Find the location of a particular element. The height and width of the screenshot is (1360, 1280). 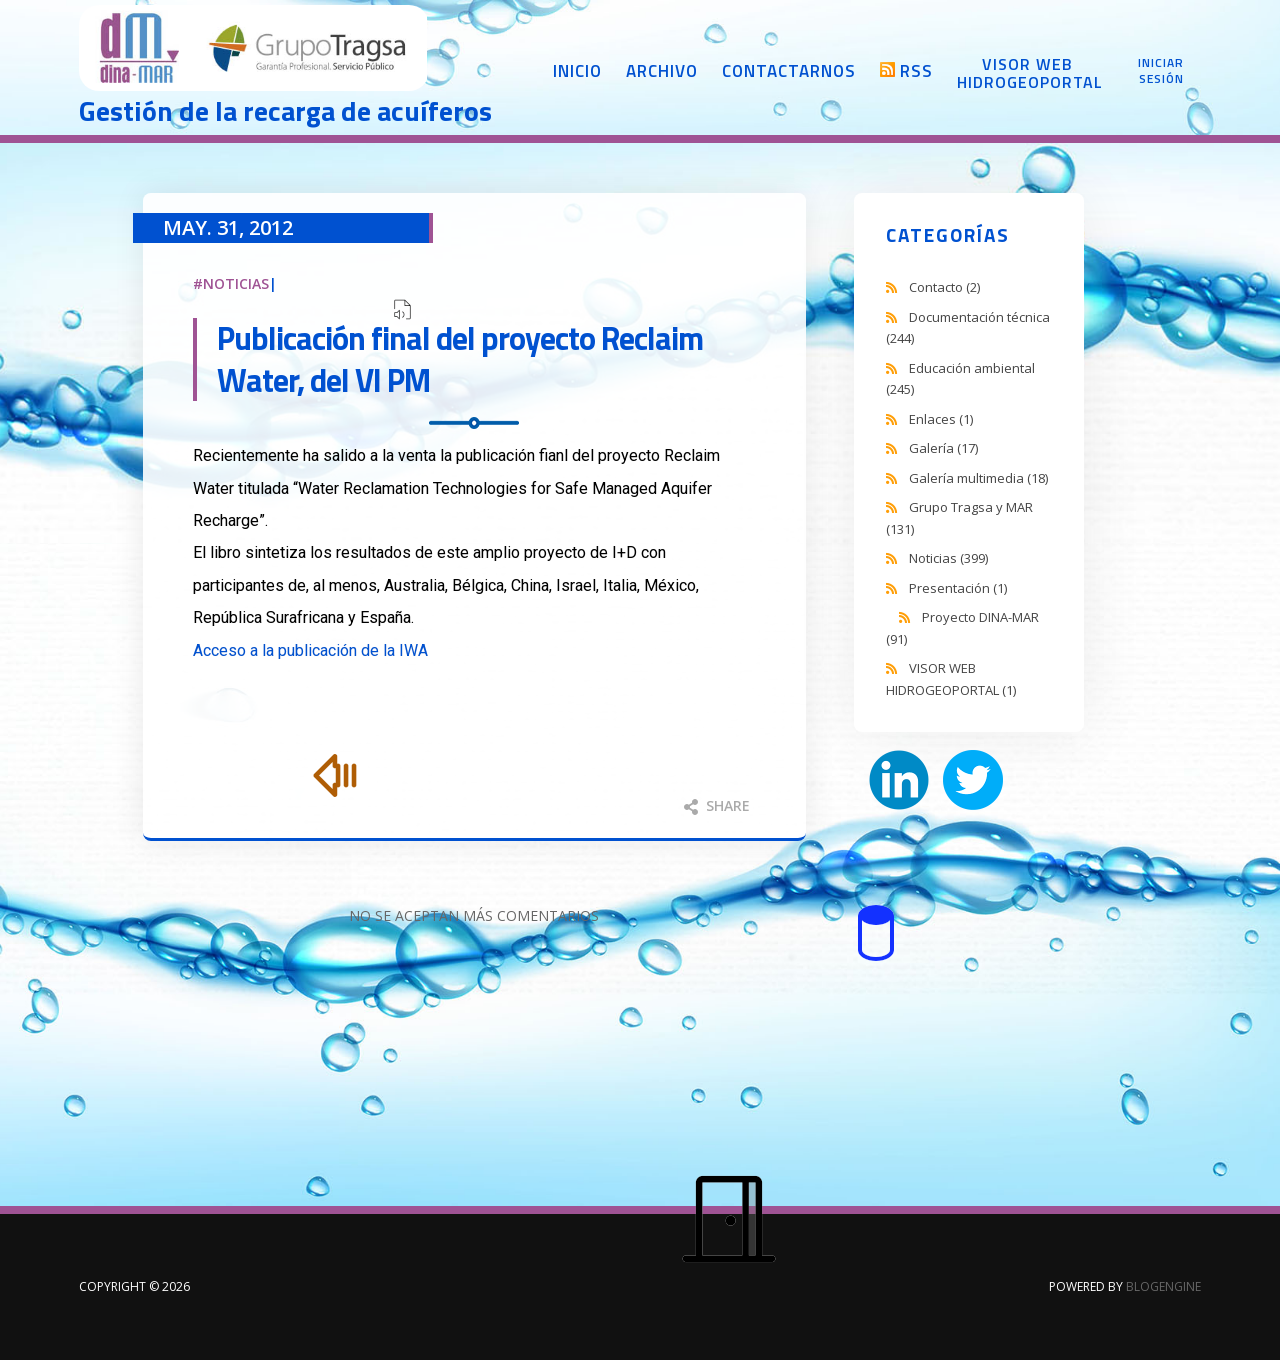

represents a database or data storage is located at coordinates (876, 933).